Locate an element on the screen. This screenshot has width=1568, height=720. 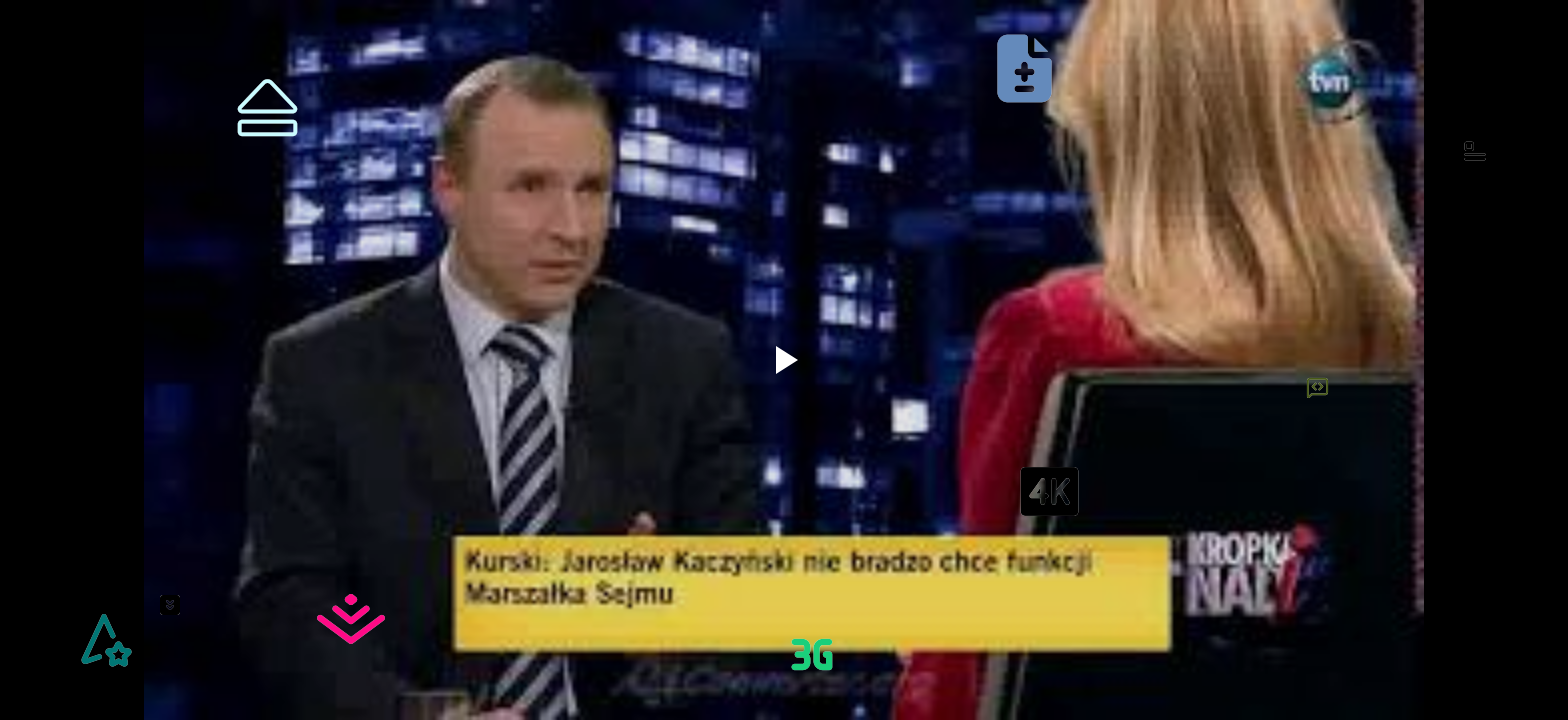
switch to 4K video resolution is located at coordinates (1049, 491).